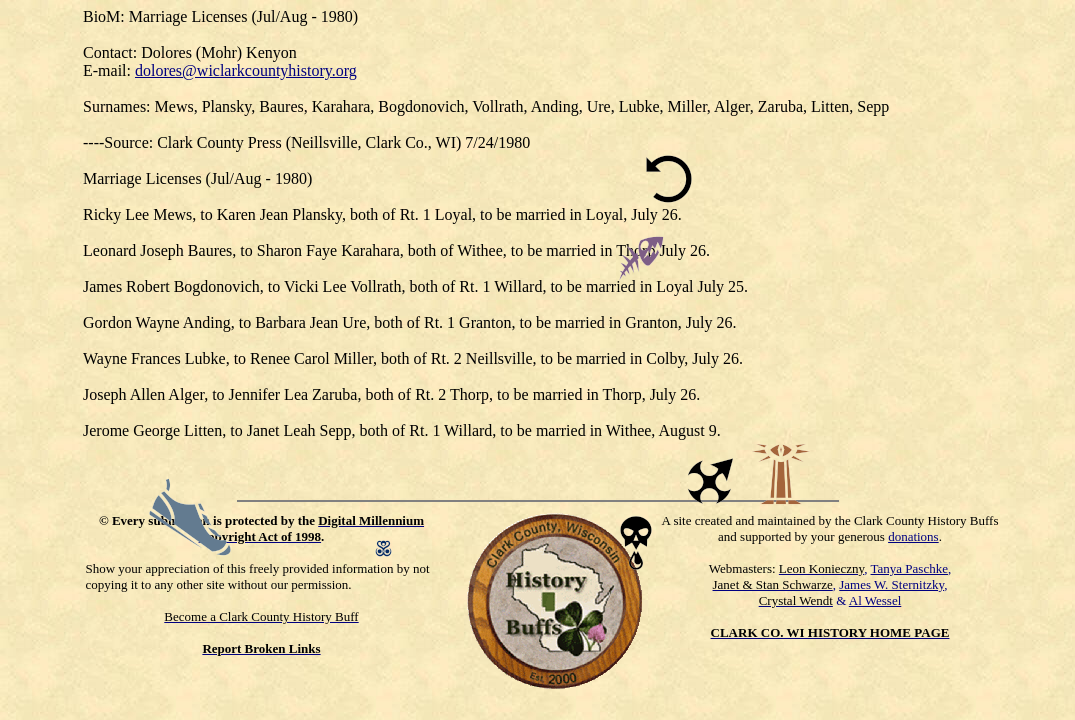 The image size is (1075, 720). I want to click on access running or fitness tracking features, so click(190, 517).